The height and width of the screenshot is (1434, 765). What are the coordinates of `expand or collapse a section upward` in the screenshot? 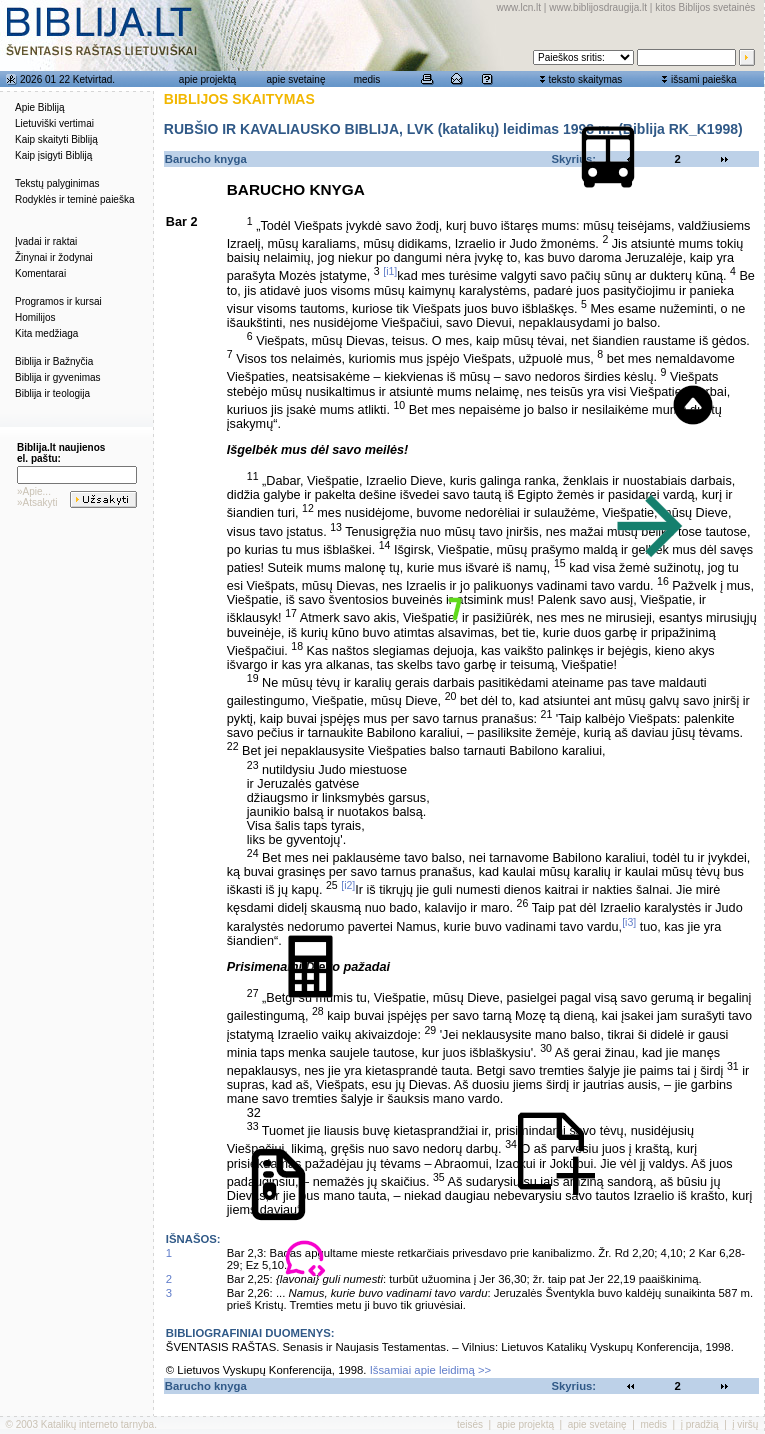 It's located at (693, 405).